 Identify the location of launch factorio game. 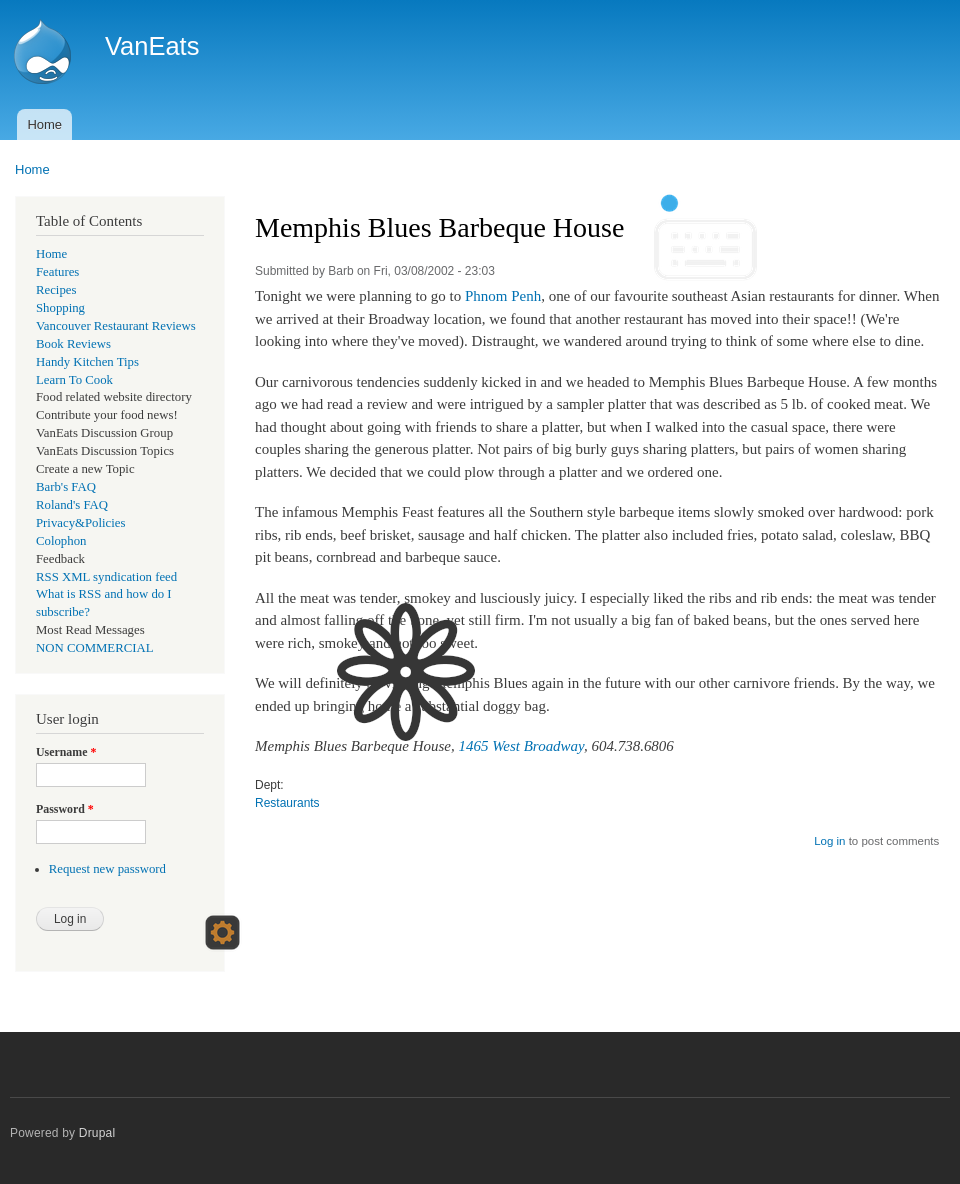
(222, 932).